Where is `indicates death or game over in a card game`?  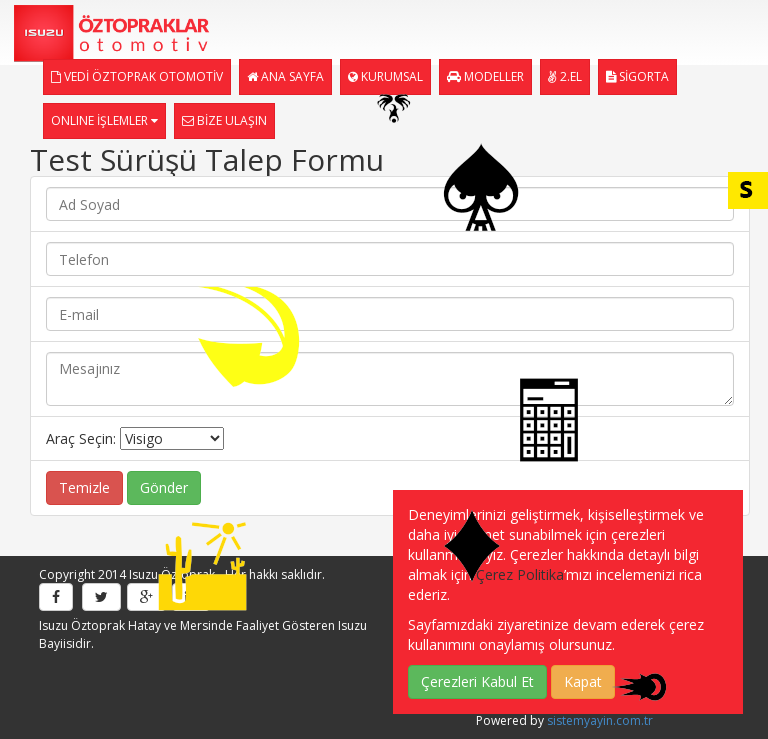
indicates death or game over in a card game is located at coordinates (481, 186).